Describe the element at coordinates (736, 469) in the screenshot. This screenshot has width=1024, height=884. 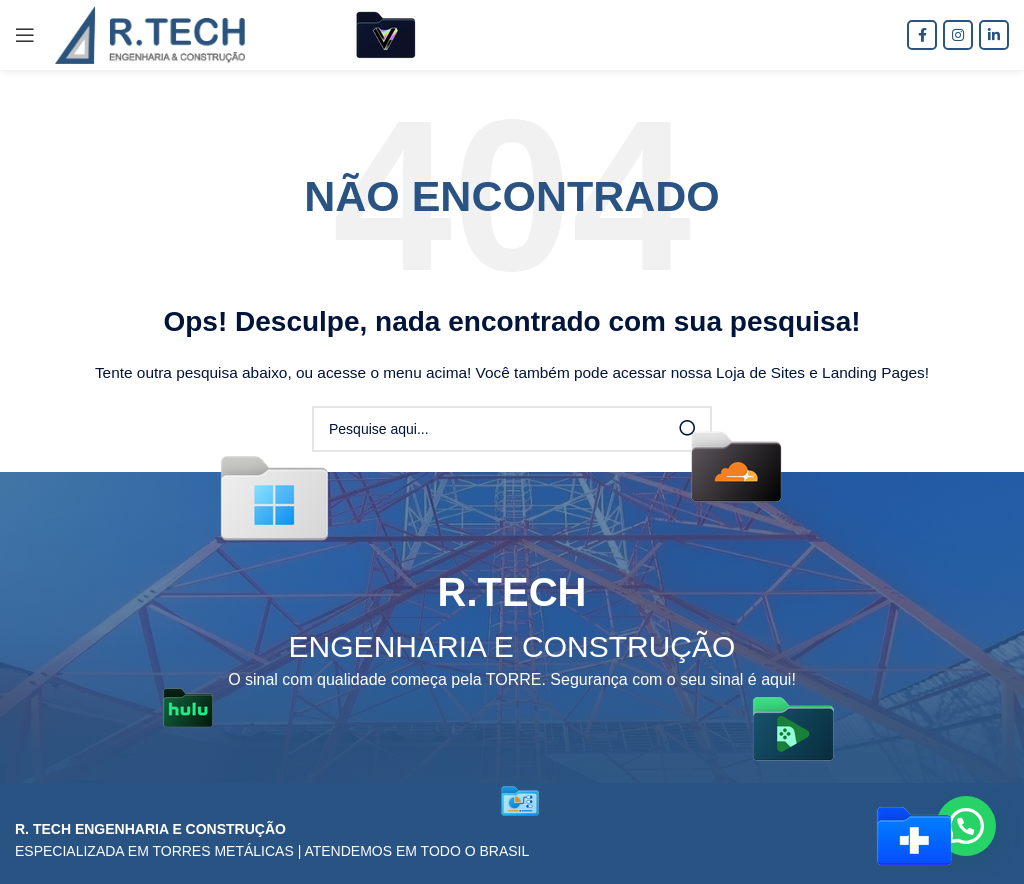
I see `open cloudflare project files` at that location.